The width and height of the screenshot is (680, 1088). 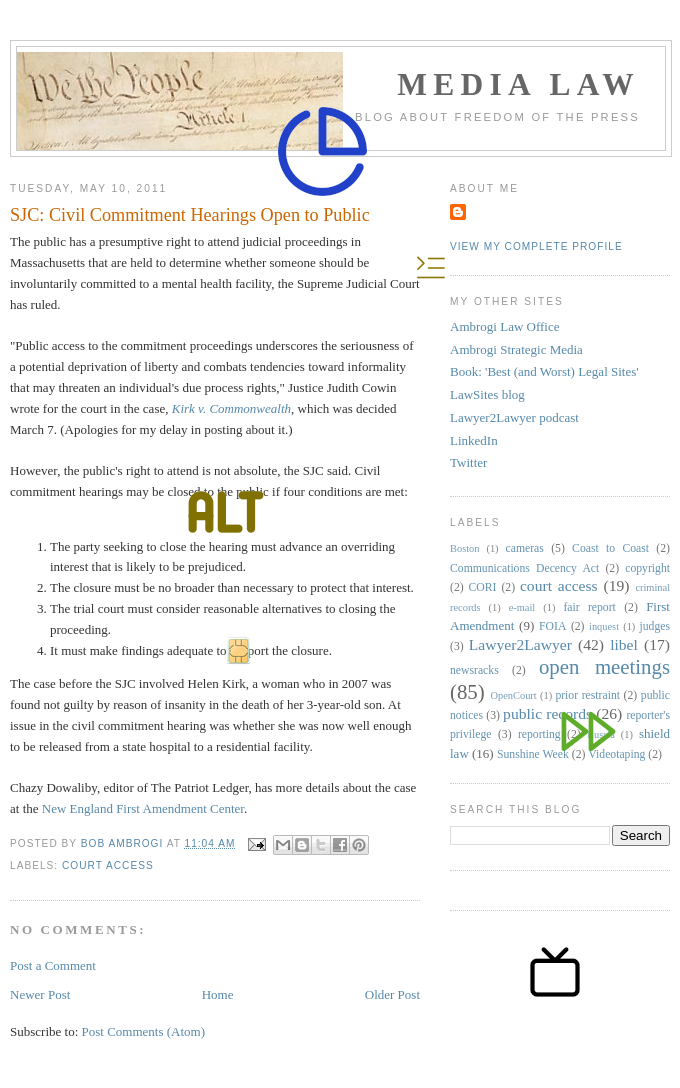 I want to click on keyboard alt key indicator, so click(x=226, y=512).